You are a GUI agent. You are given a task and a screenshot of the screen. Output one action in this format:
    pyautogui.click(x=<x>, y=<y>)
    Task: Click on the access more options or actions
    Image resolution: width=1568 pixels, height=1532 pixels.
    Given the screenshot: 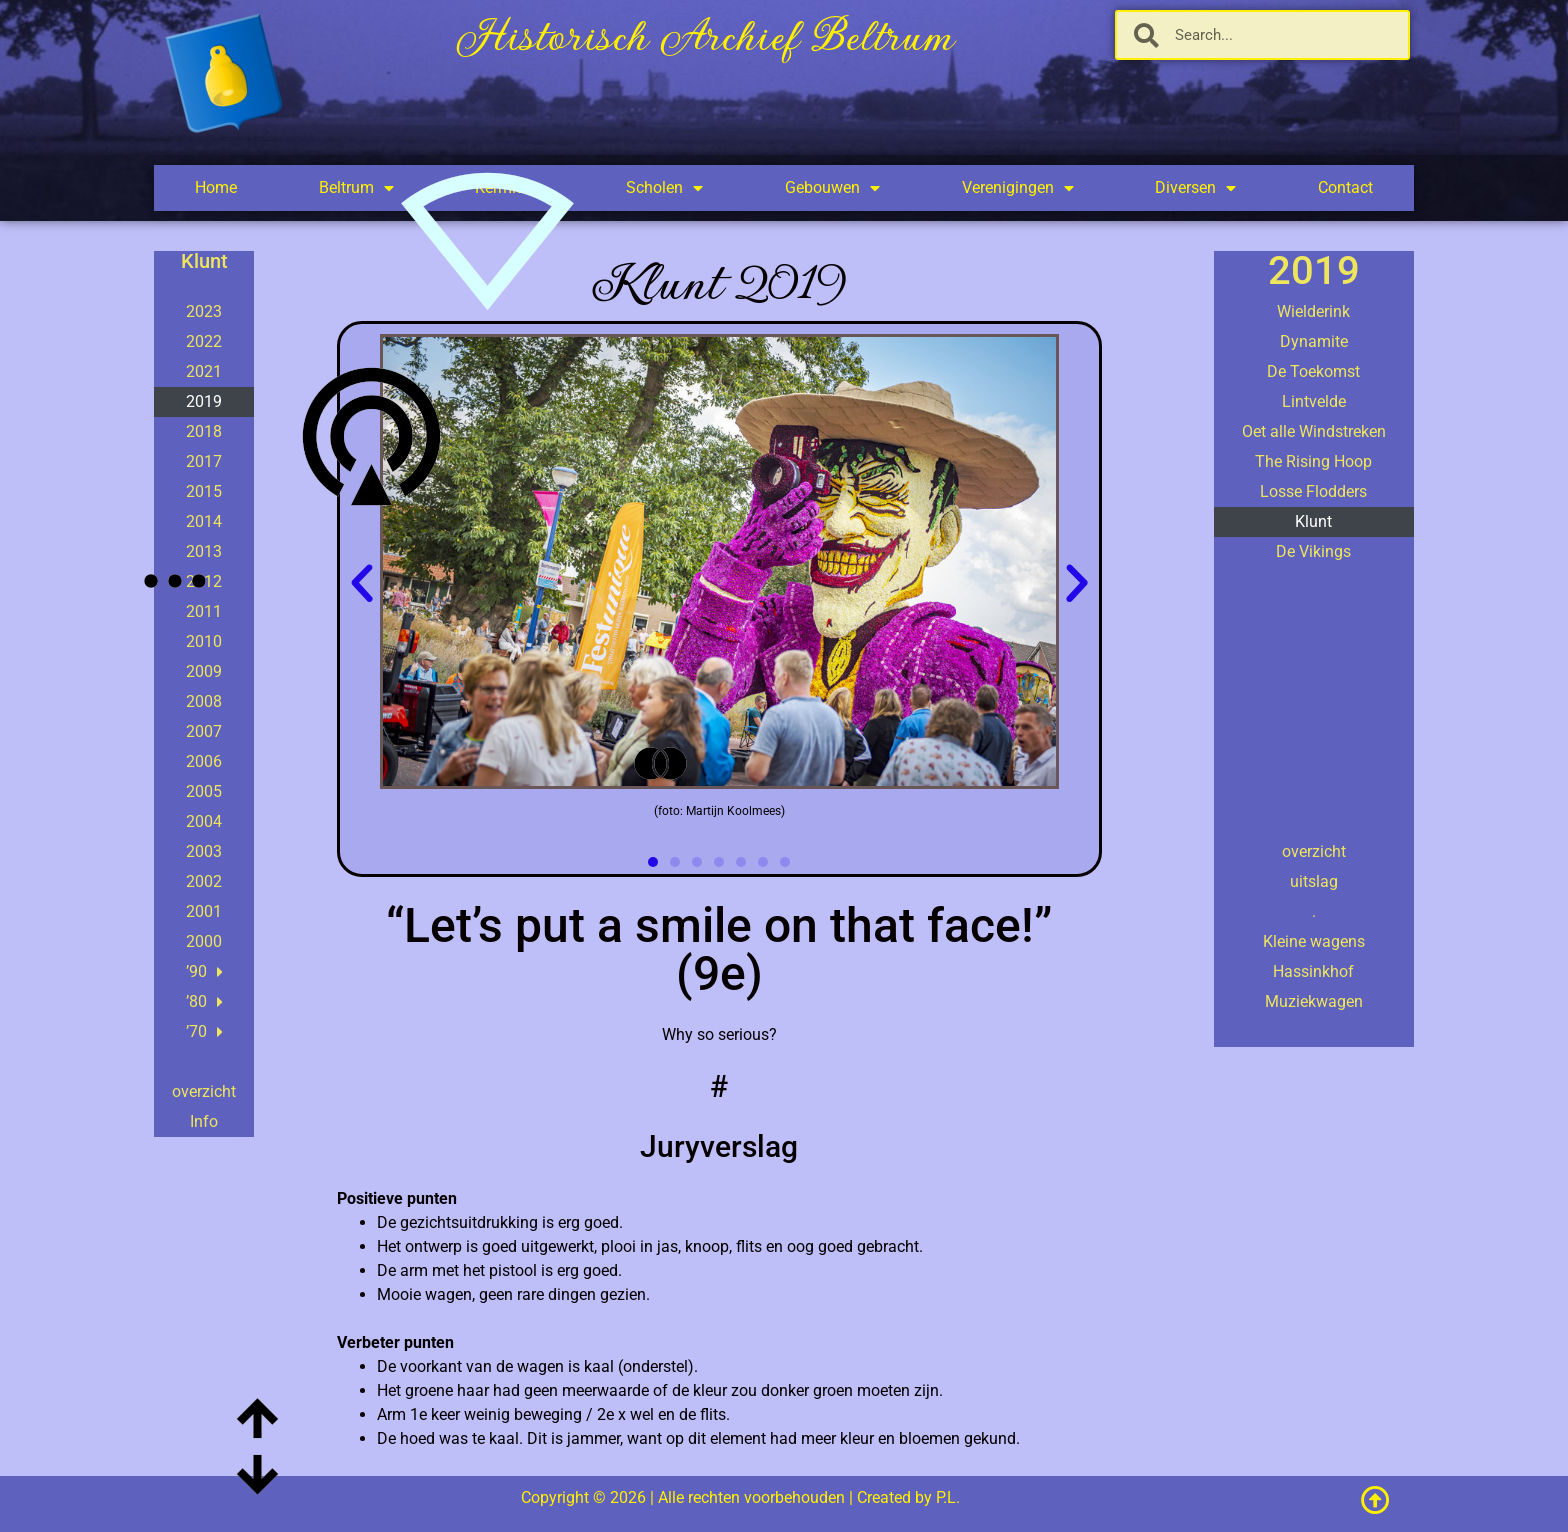 What is the action you would take?
    pyautogui.click(x=175, y=581)
    